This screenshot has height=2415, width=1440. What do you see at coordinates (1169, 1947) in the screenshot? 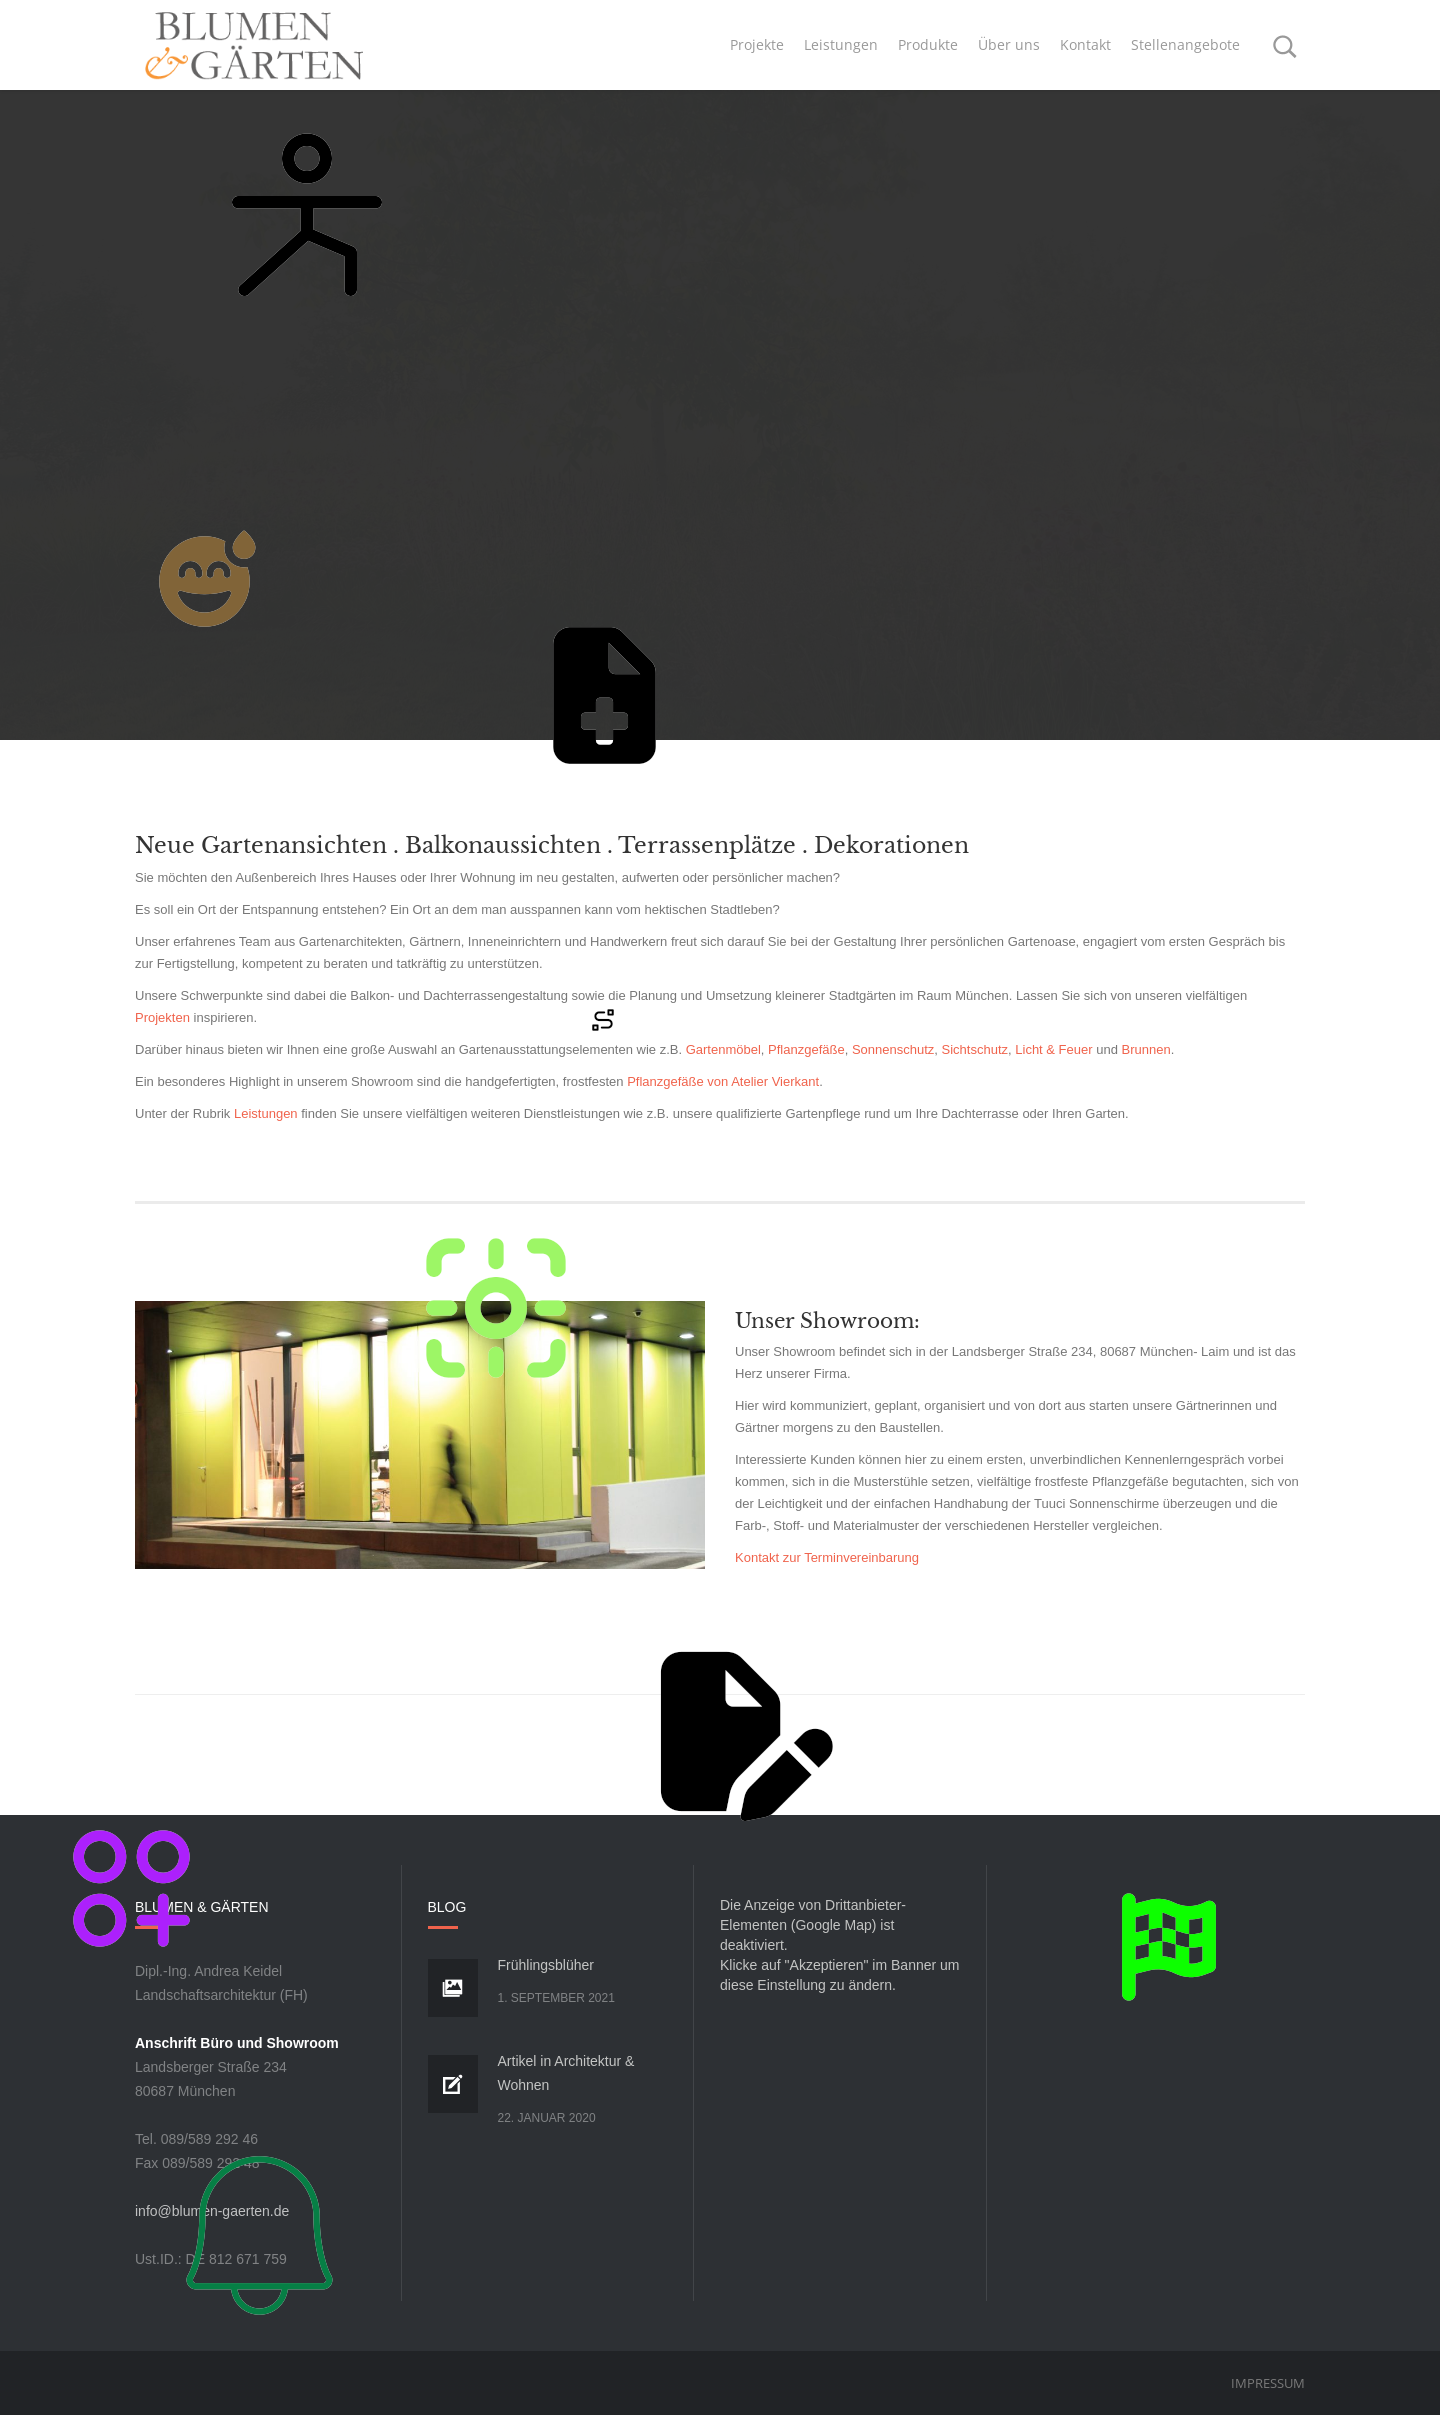
I see `indicates completion or finish point` at bounding box center [1169, 1947].